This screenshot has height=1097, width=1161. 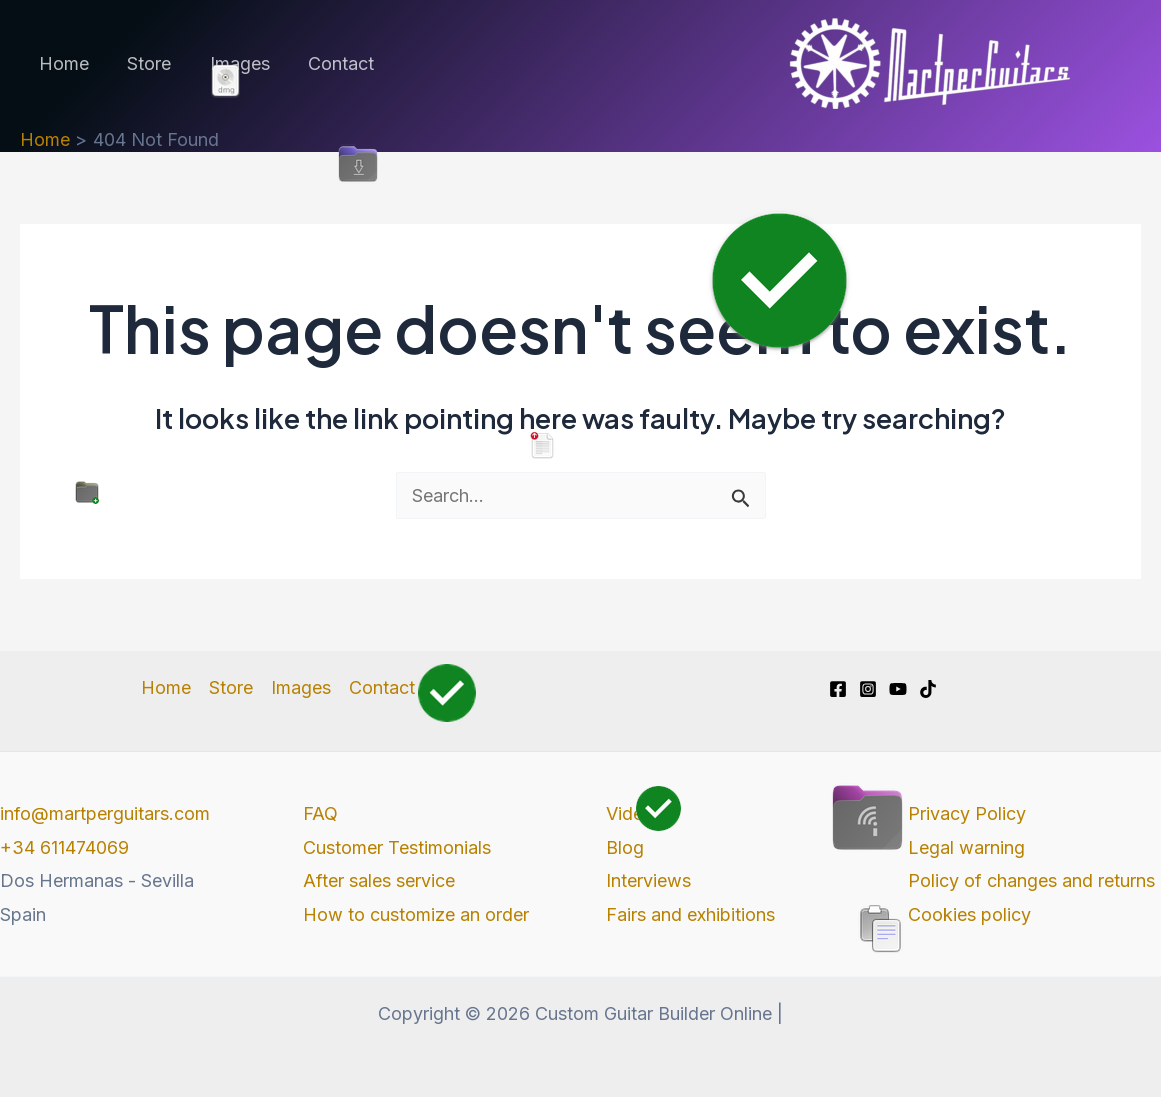 What do you see at coordinates (542, 445) in the screenshot?
I see `send a file via bluetooth` at bounding box center [542, 445].